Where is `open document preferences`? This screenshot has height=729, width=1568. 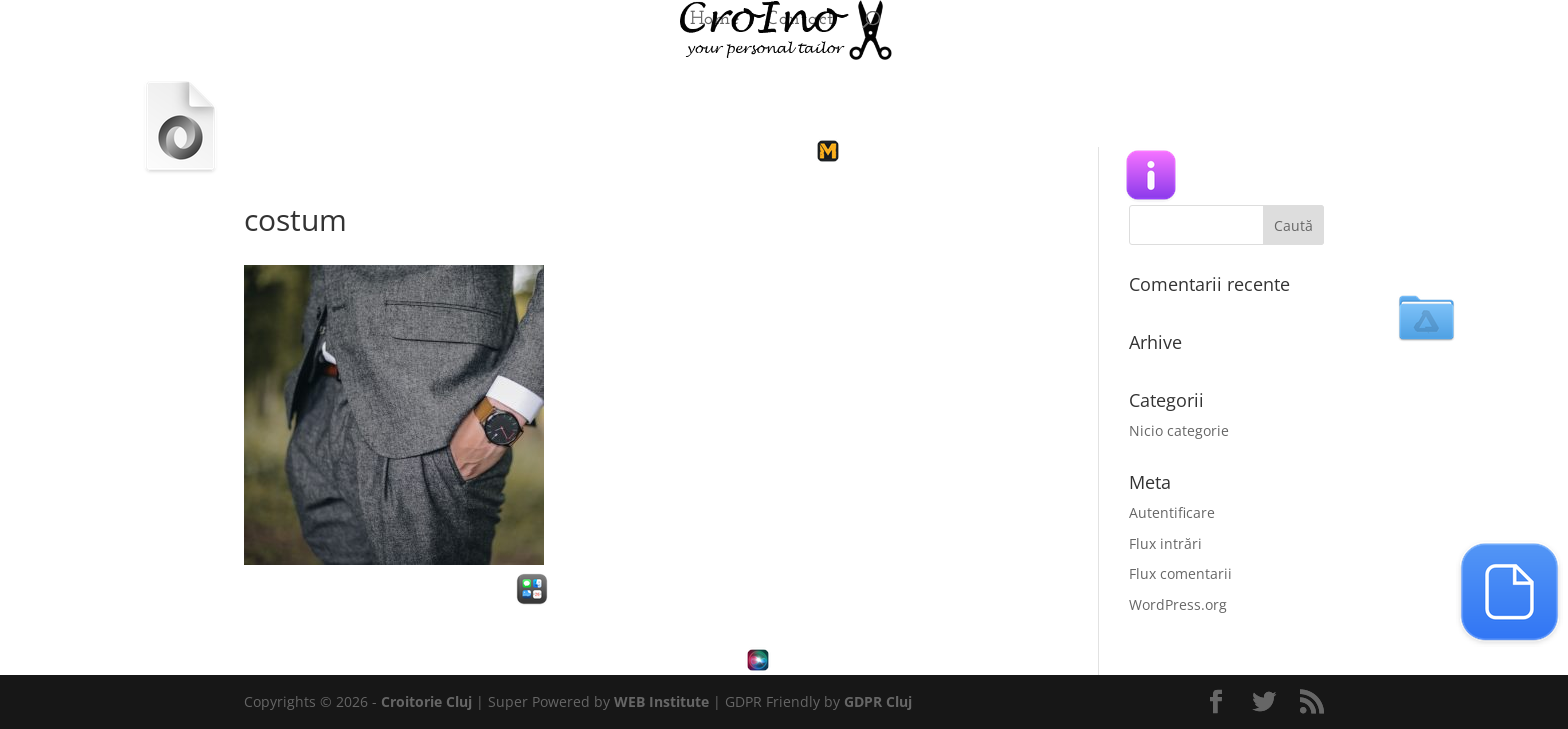
open document preferences is located at coordinates (1509, 593).